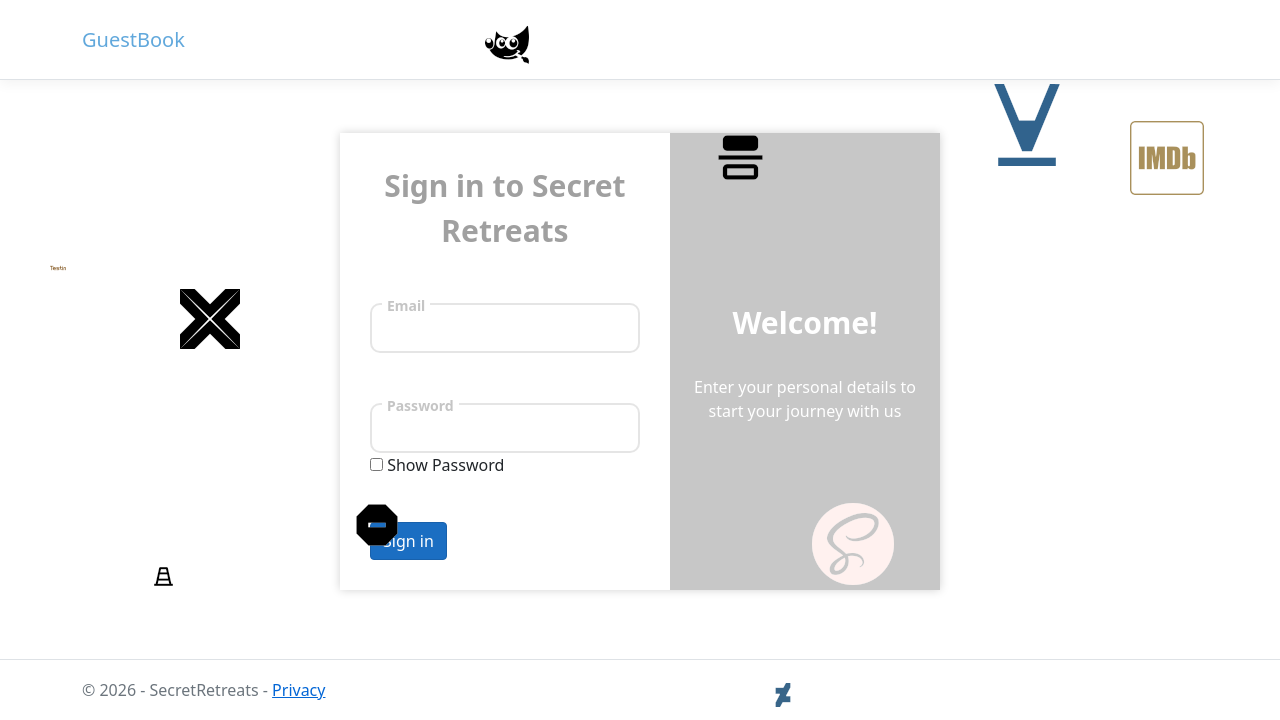  What do you see at coordinates (1167, 158) in the screenshot?
I see `visit IMDb website or app` at bounding box center [1167, 158].